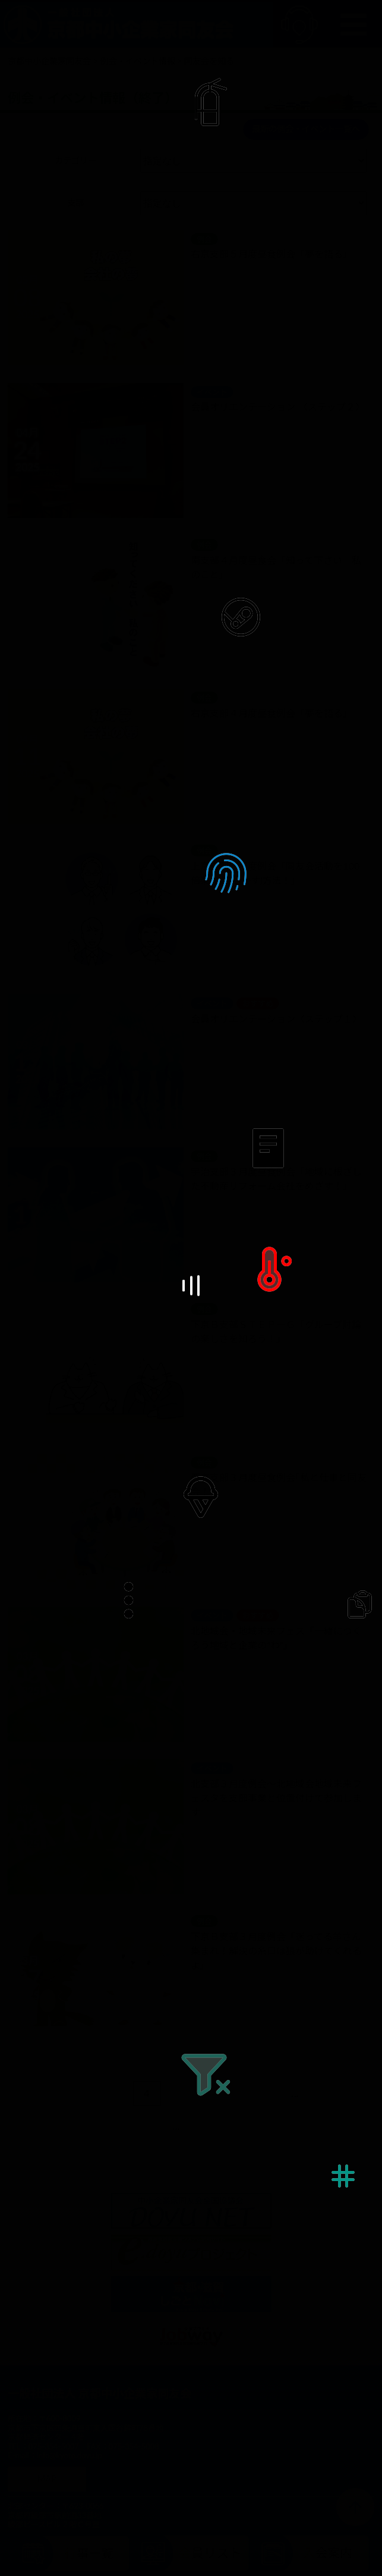 This screenshot has width=382, height=2576. I want to click on browse dessert or ice cream options, so click(201, 1496).